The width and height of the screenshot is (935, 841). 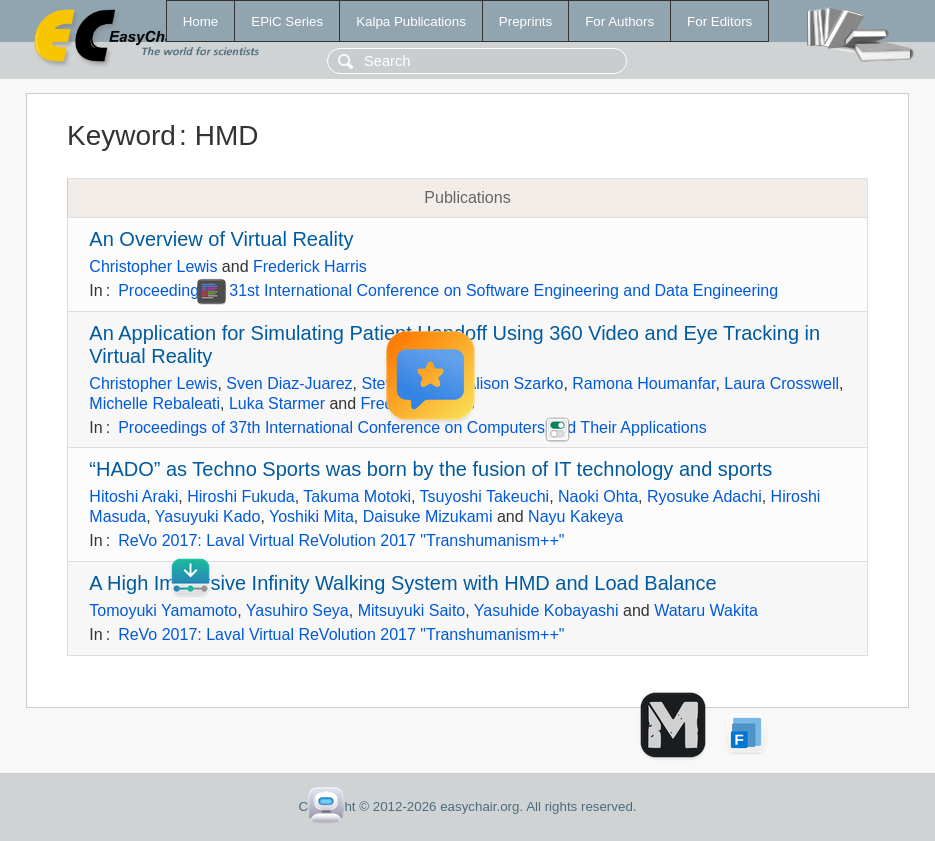 I want to click on open Automator app for macOS, so click(x=326, y=805).